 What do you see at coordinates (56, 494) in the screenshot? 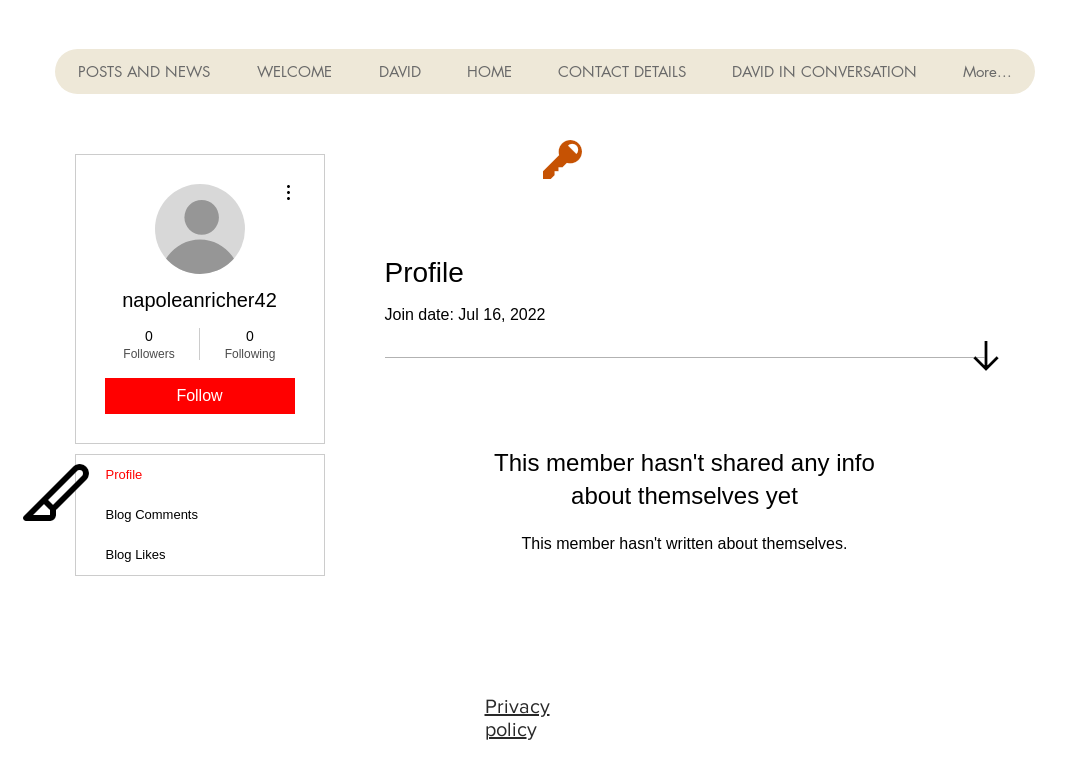
I see `slice or cut selected content` at bounding box center [56, 494].